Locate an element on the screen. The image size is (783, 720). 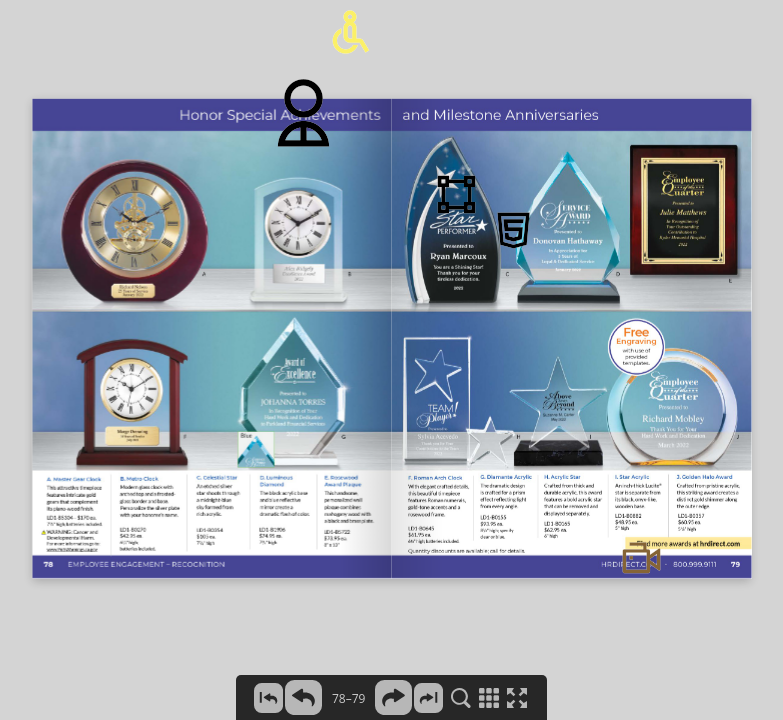
indicates wheelchair accessible facilities is located at coordinates (350, 32).